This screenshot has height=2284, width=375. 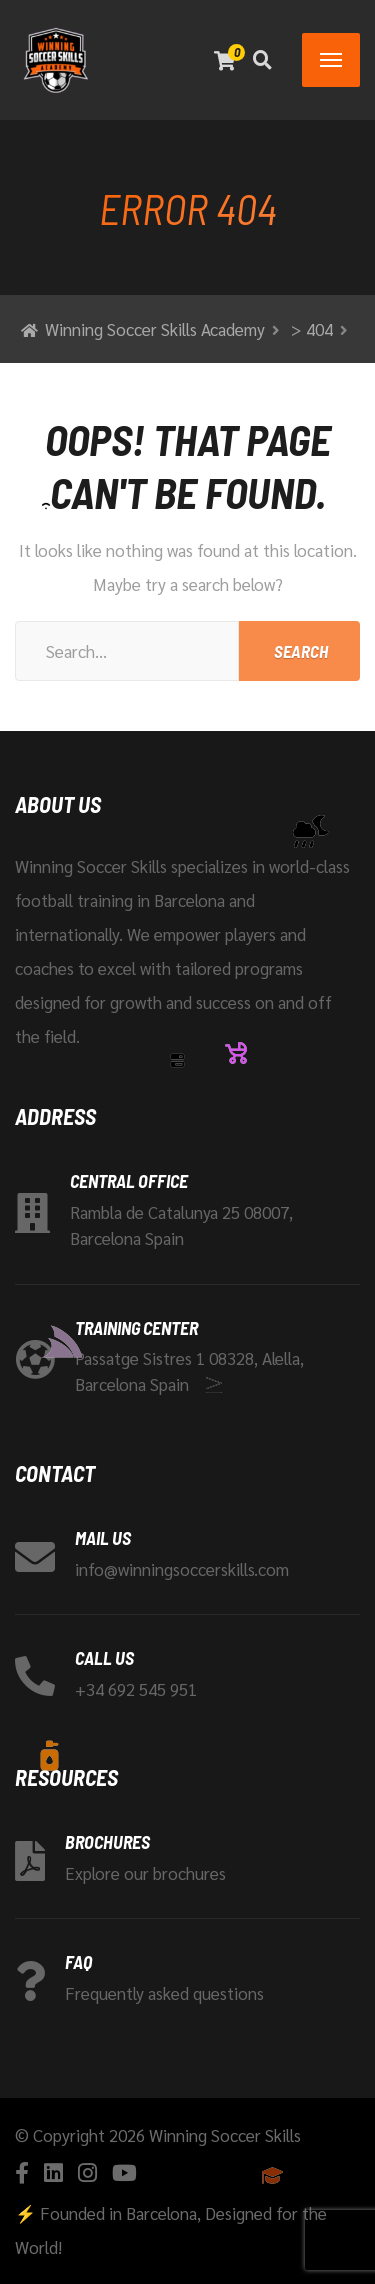 I want to click on greater than or equal to mathematical operator, so click(x=213, y=1385).